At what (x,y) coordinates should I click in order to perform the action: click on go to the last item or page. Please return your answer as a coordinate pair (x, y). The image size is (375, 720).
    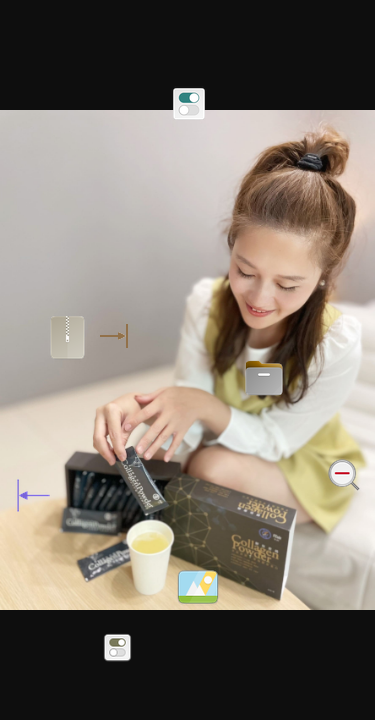
    Looking at the image, I should click on (114, 336).